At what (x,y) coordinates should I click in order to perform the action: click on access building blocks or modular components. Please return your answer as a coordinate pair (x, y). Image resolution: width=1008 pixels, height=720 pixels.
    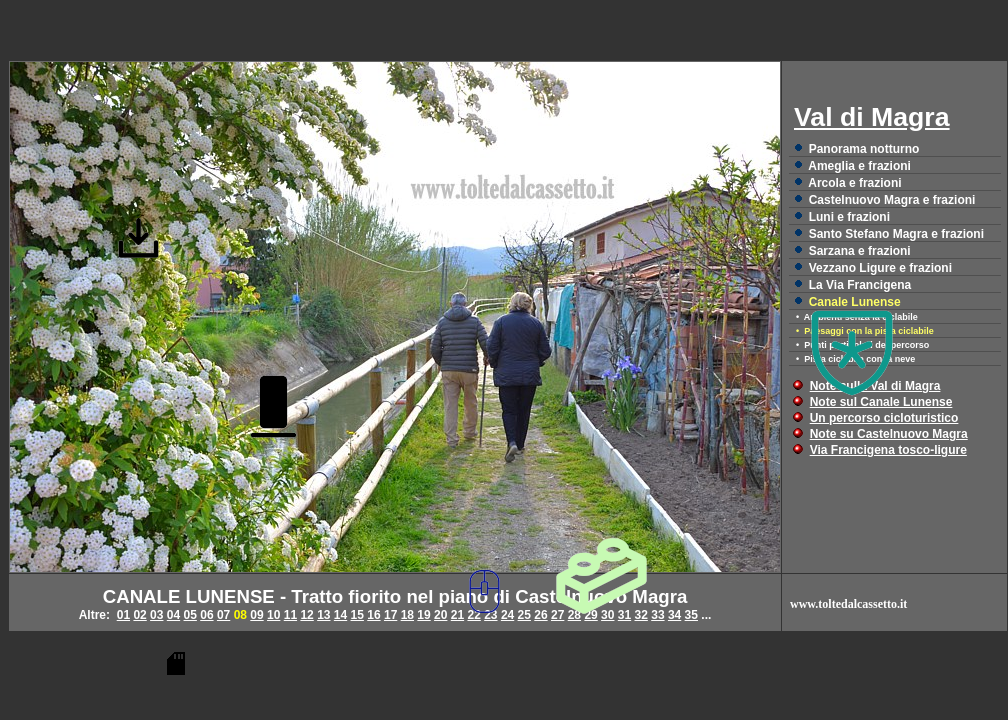
    Looking at the image, I should click on (601, 574).